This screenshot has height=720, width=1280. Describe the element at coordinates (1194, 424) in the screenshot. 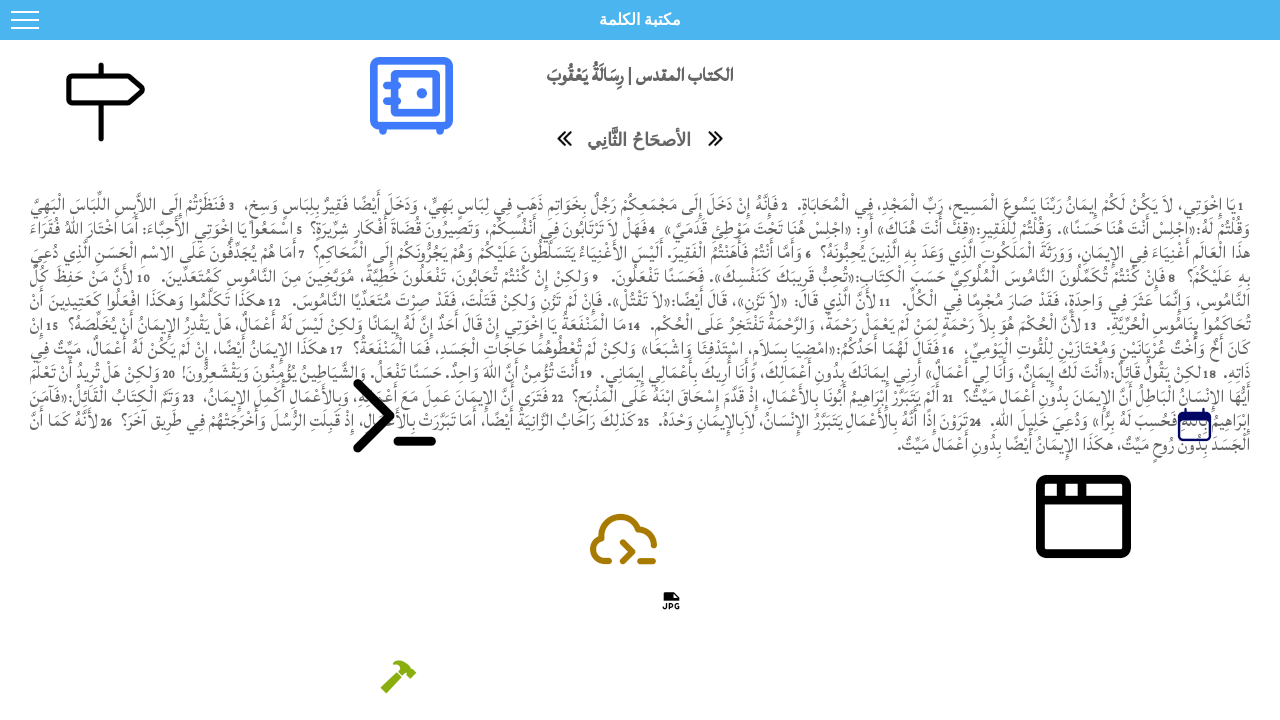

I see `view calendar or schedule` at that location.